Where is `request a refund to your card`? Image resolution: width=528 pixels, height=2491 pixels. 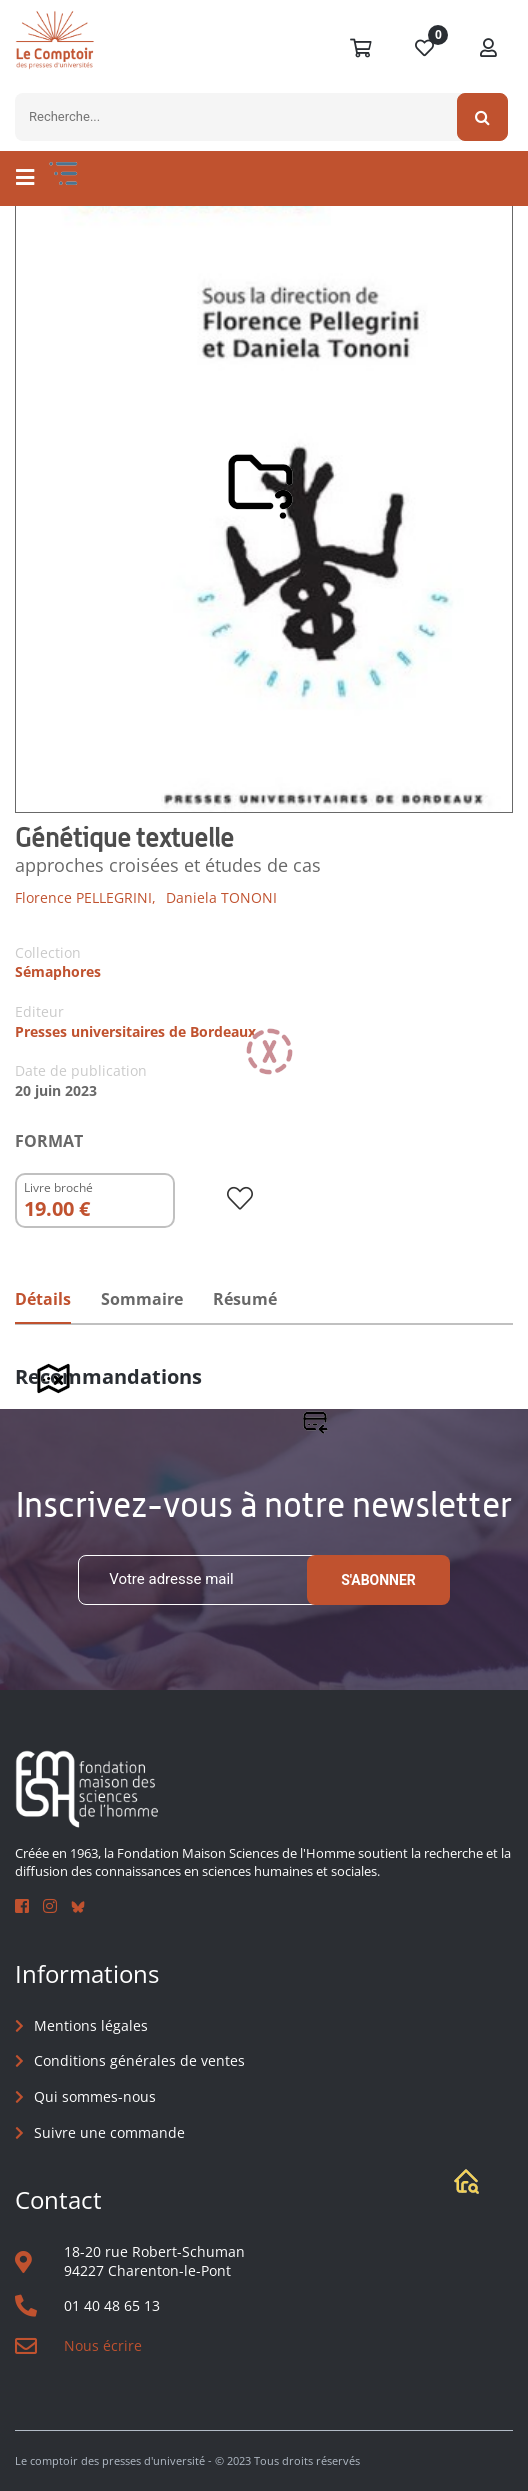 request a refund to your card is located at coordinates (315, 1421).